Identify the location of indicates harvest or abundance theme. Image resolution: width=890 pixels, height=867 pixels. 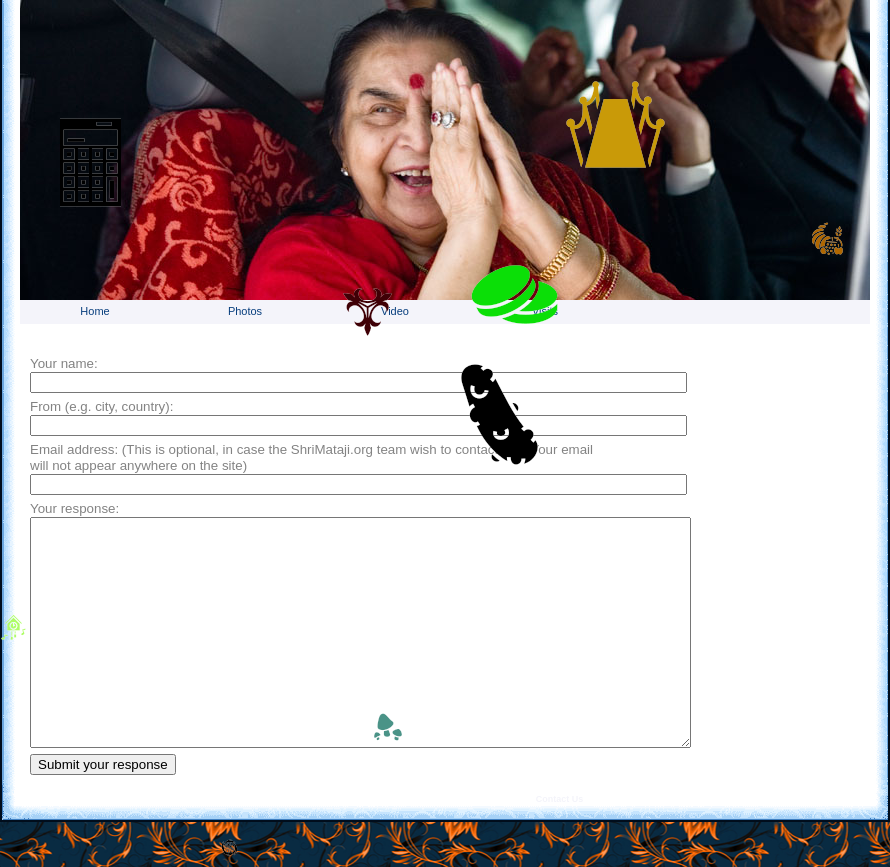
(827, 238).